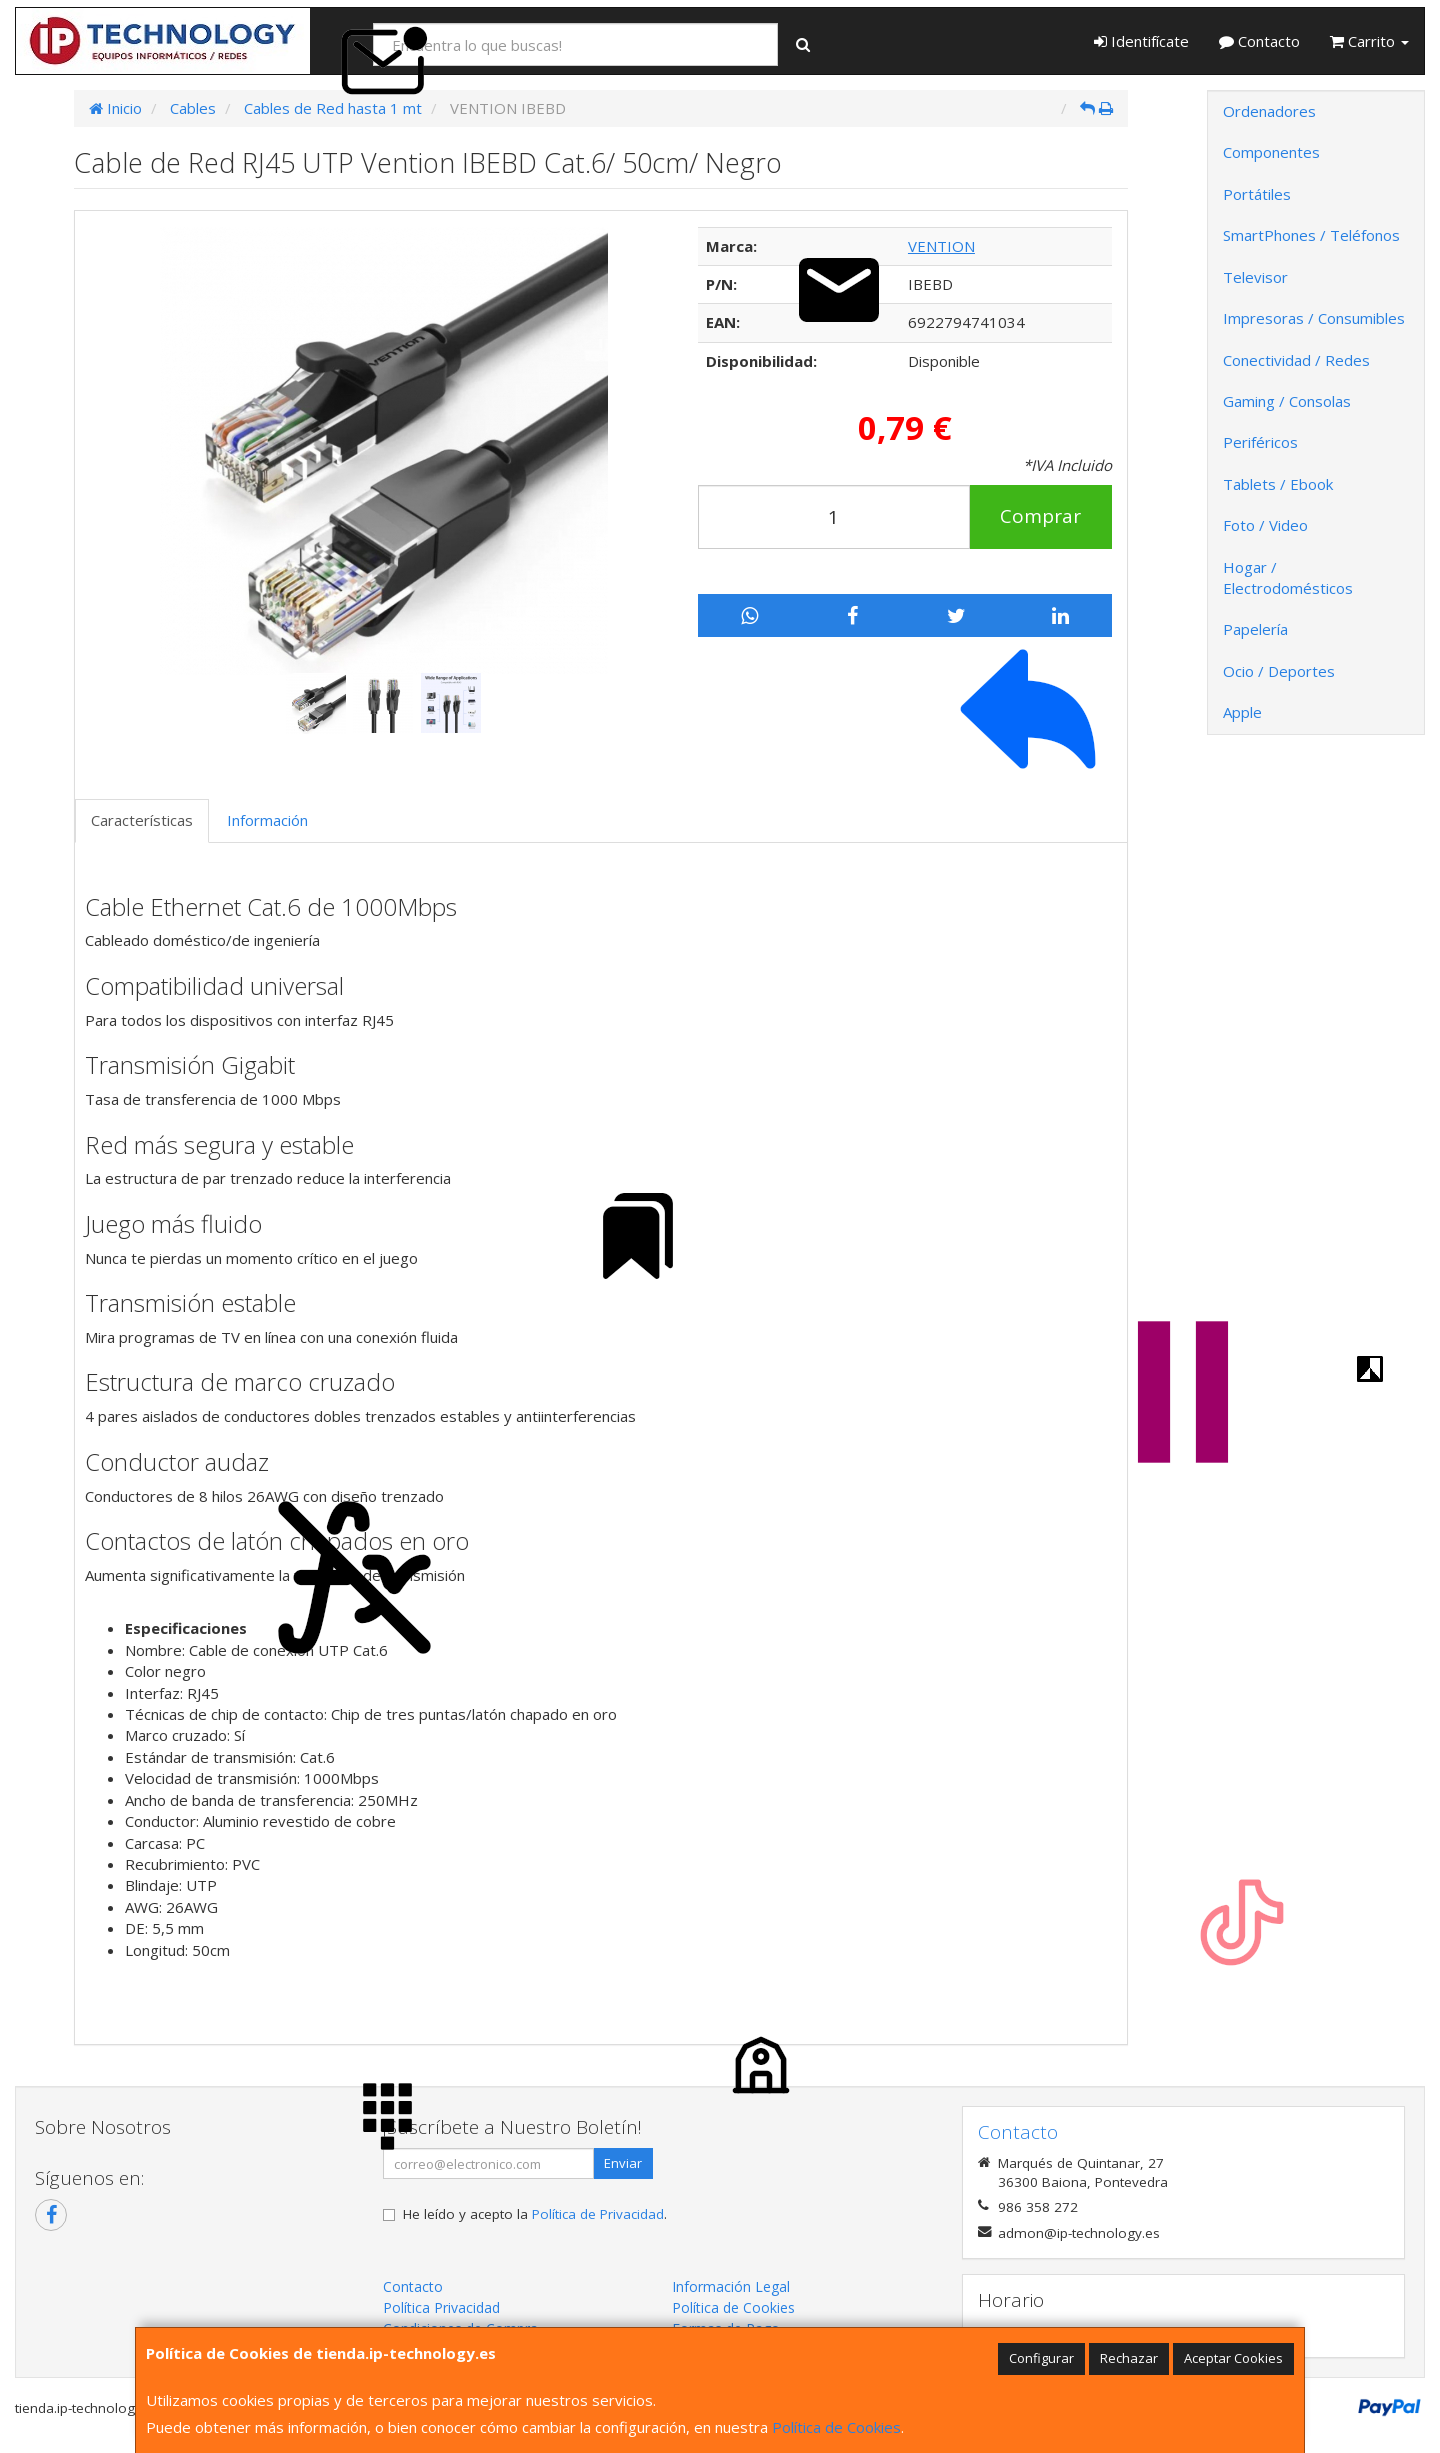 The height and width of the screenshot is (2453, 1440). I want to click on access your email inbox, so click(839, 290).